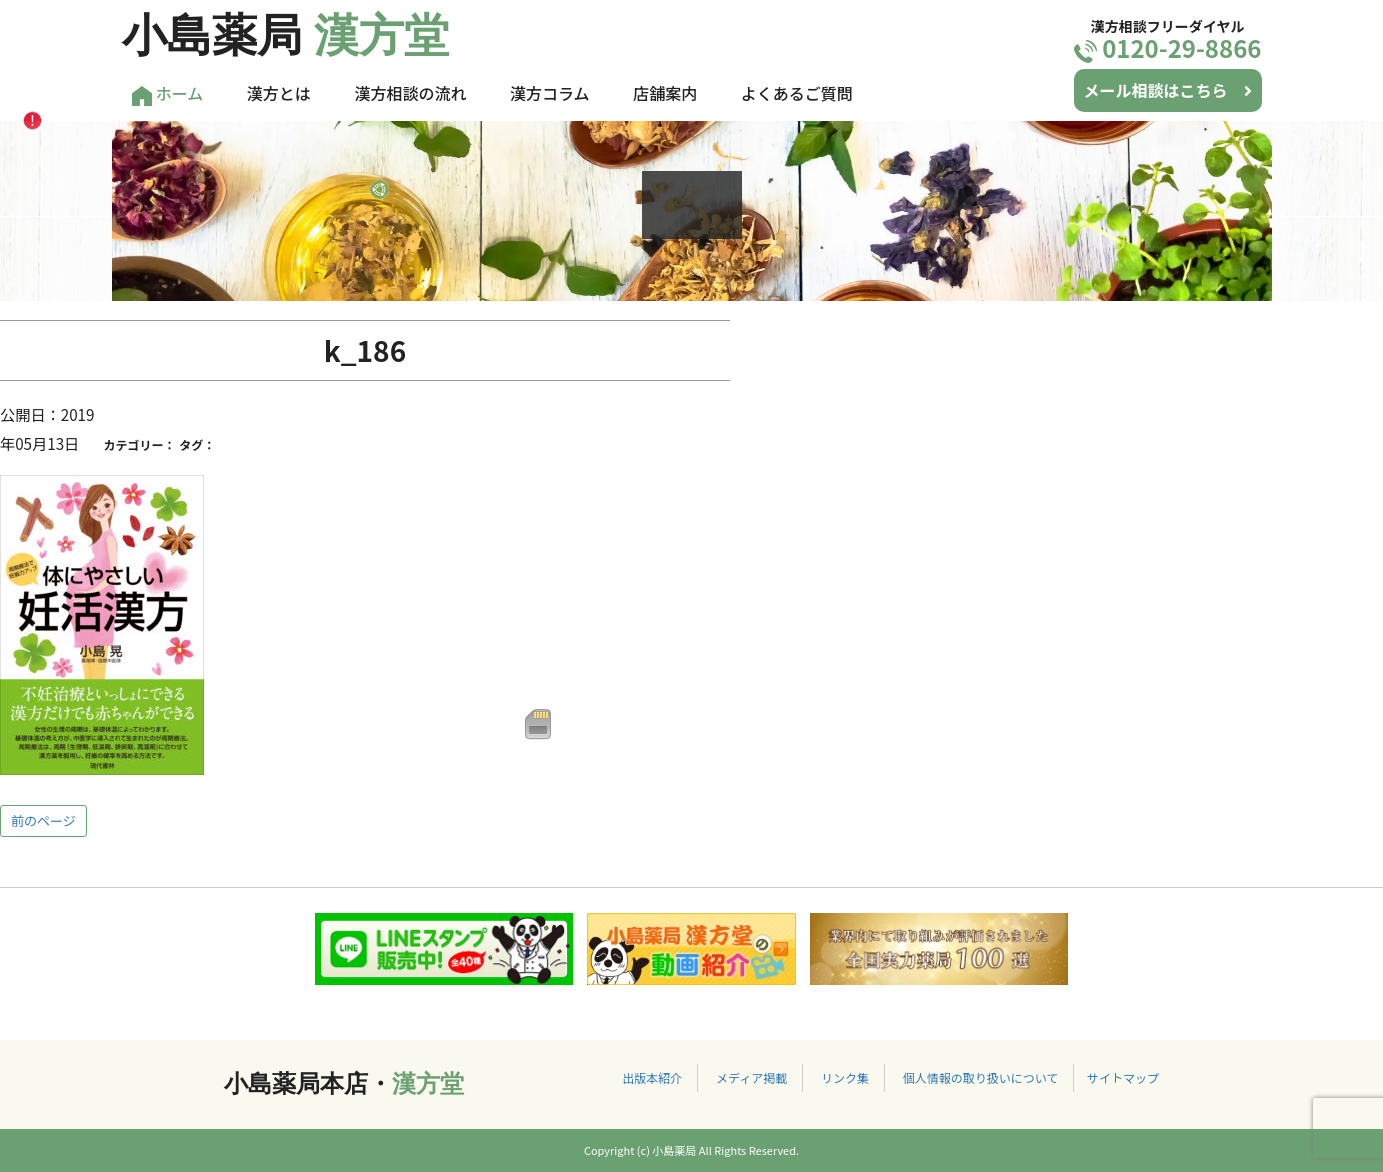 The height and width of the screenshot is (1172, 1383). I want to click on report a system crash or error, so click(32, 120).